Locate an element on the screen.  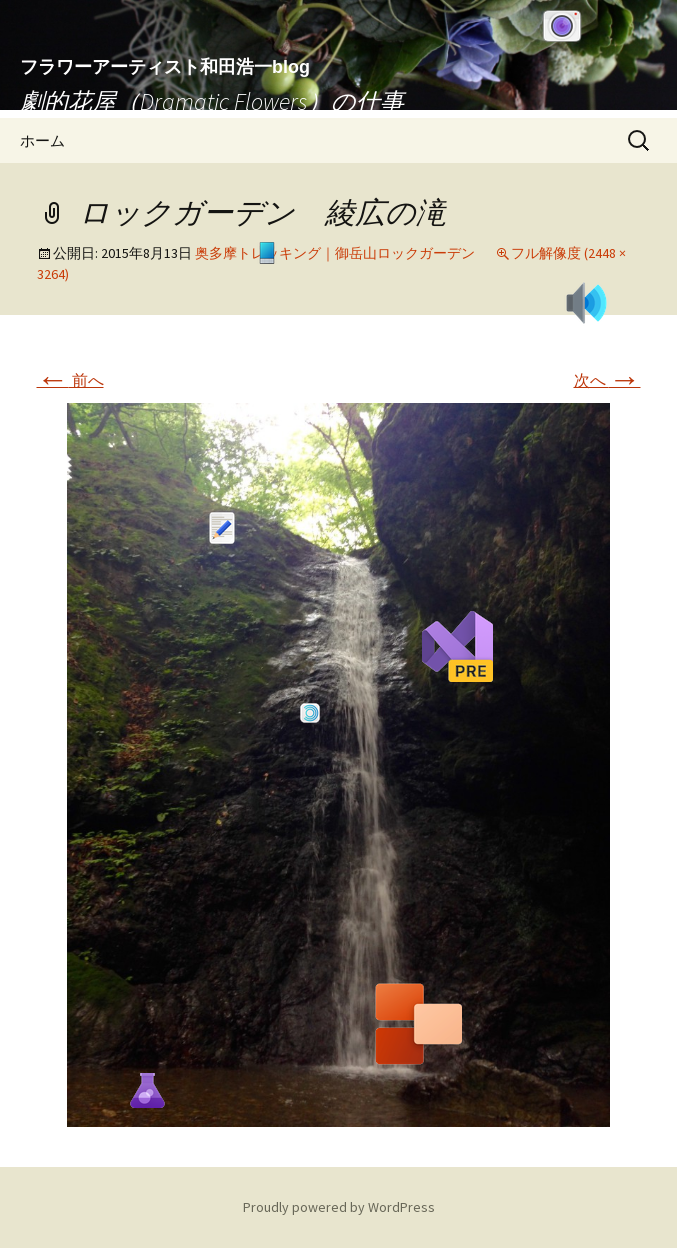
open test plans application is located at coordinates (147, 1090).